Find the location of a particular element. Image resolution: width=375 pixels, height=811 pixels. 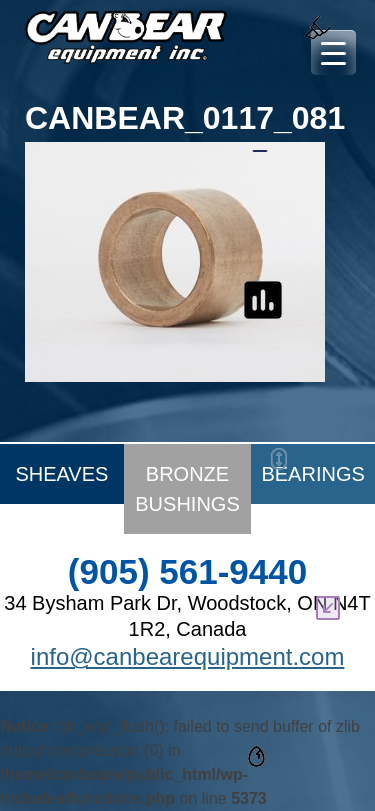

move content to bottom-left corner is located at coordinates (328, 608).